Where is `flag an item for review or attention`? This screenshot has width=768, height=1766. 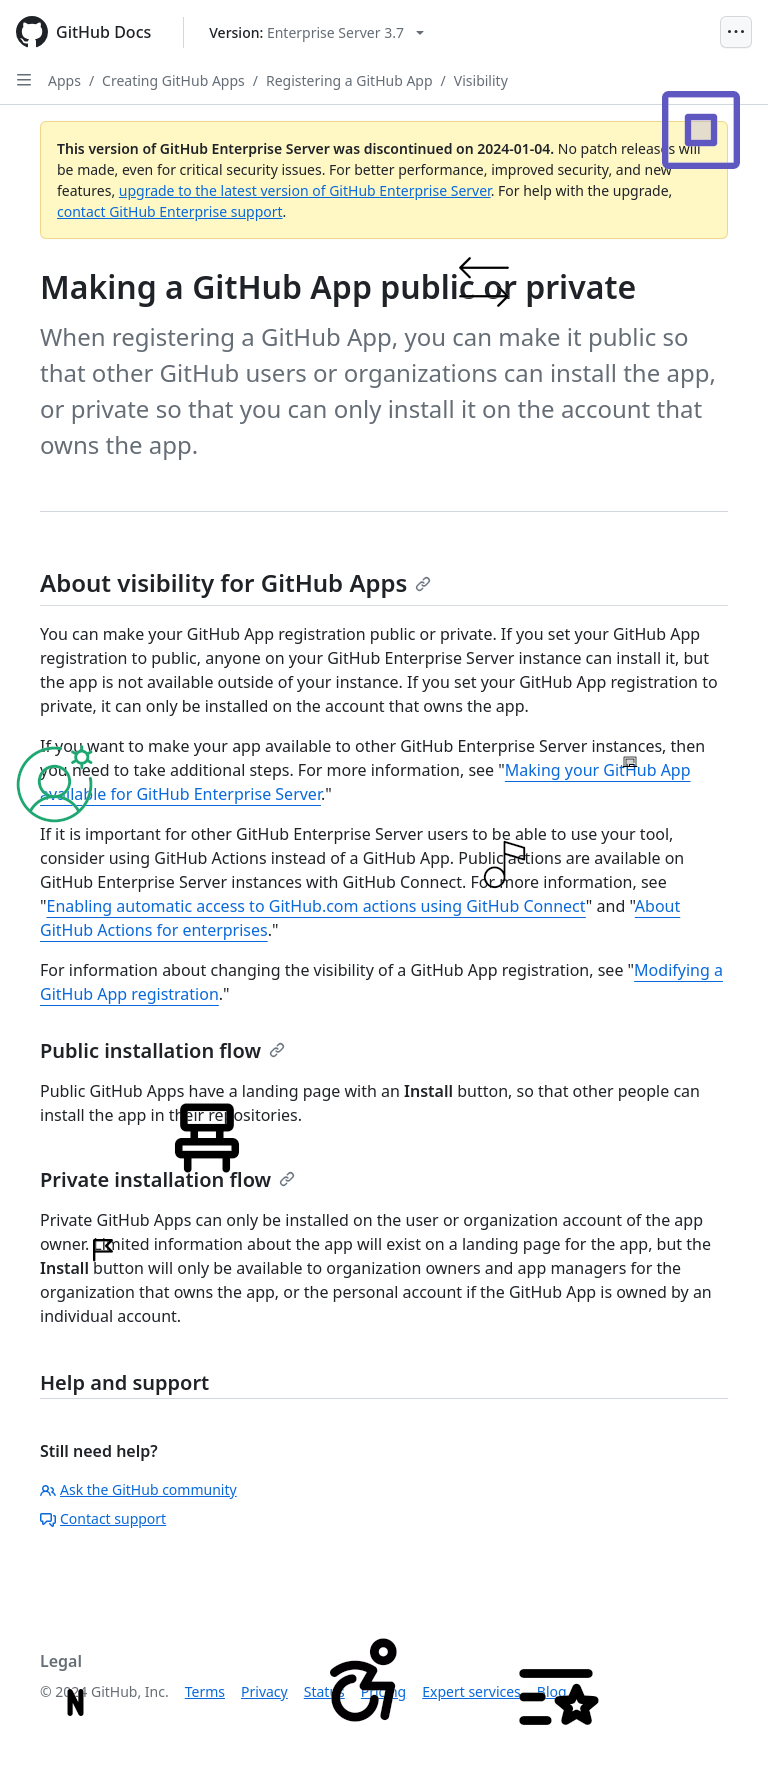 flag an item for review or attention is located at coordinates (103, 1249).